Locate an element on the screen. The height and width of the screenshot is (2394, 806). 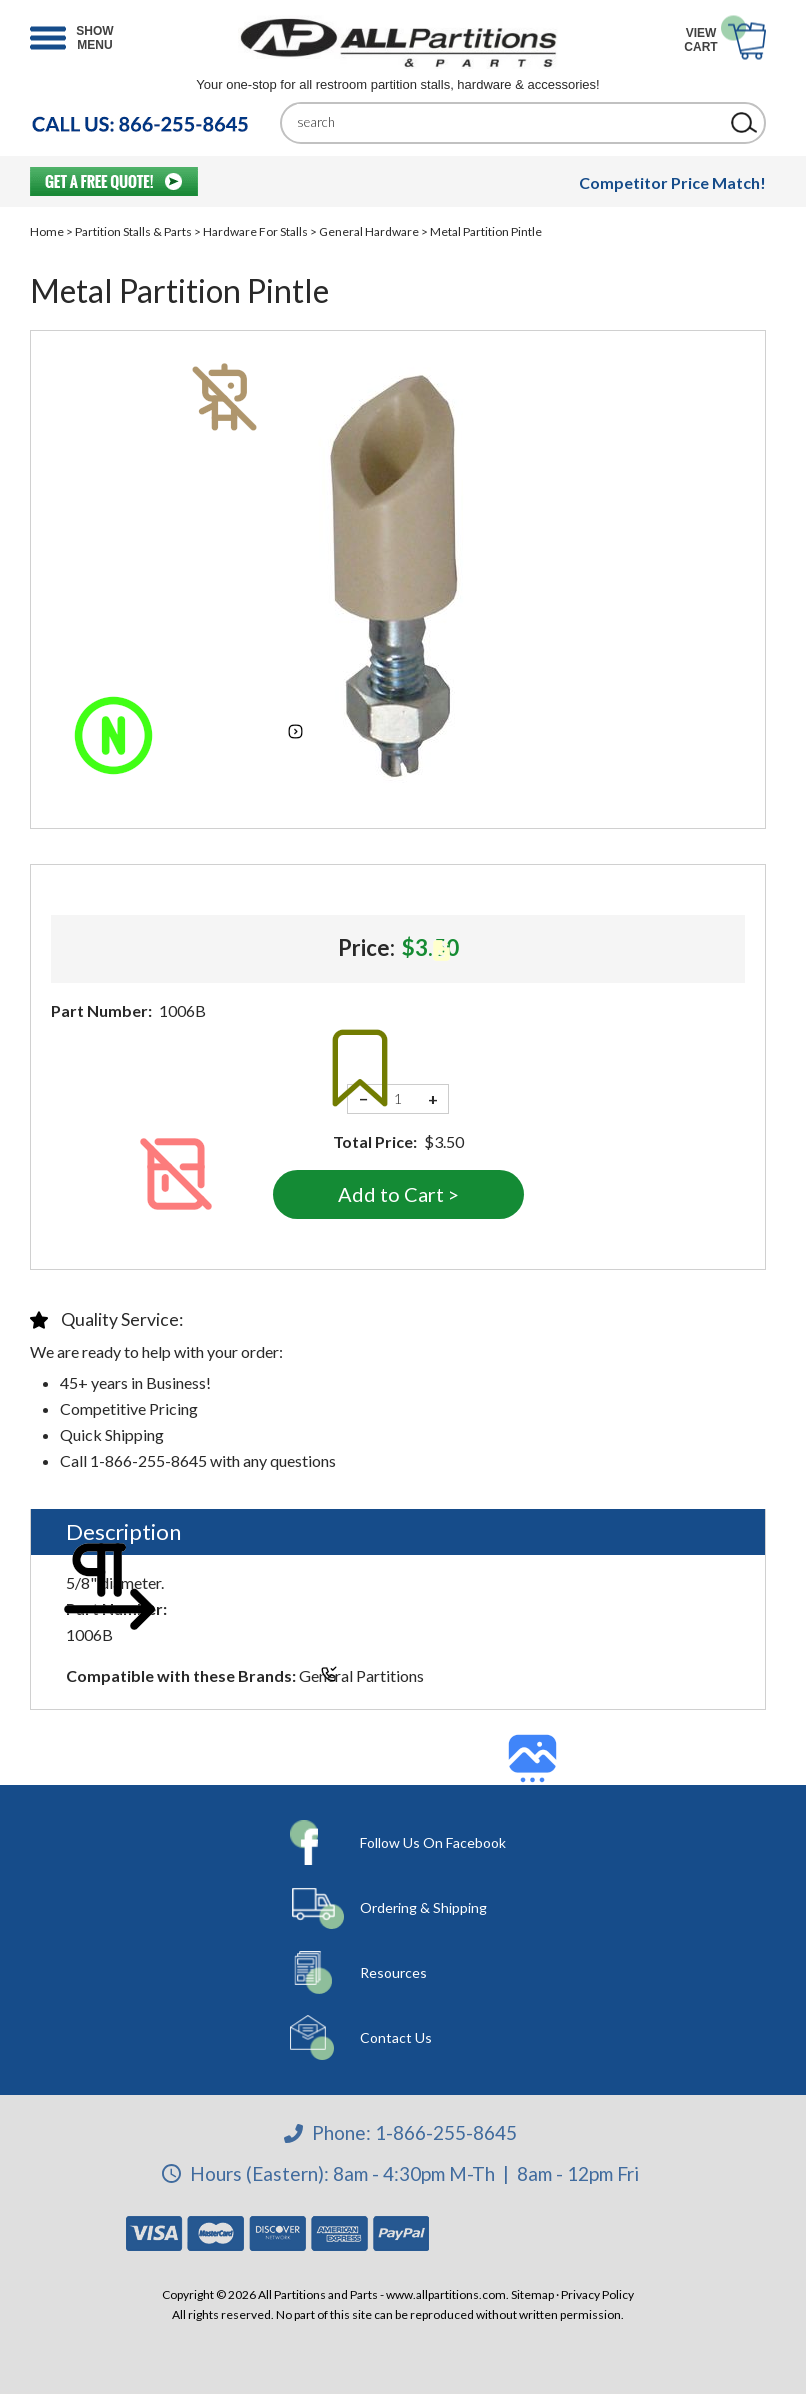
view a friendly or positive document is located at coordinates (441, 950).